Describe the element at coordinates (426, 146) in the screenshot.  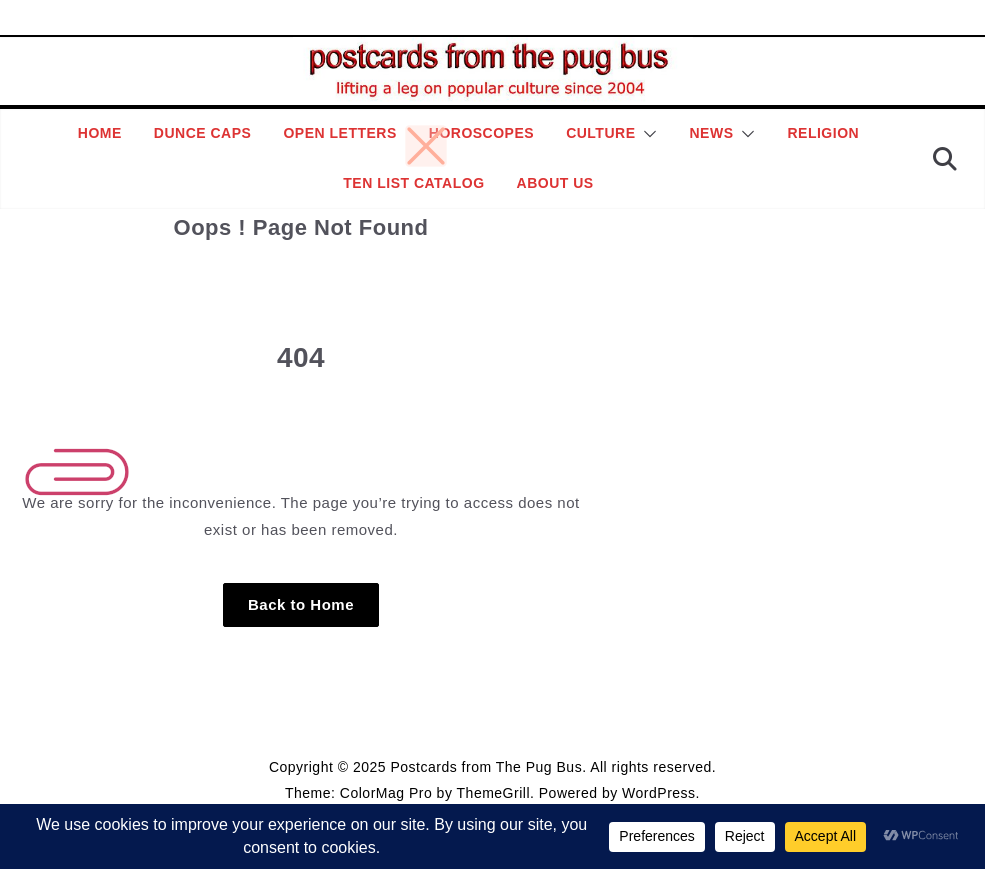
I see `close the current window or dialog` at that location.